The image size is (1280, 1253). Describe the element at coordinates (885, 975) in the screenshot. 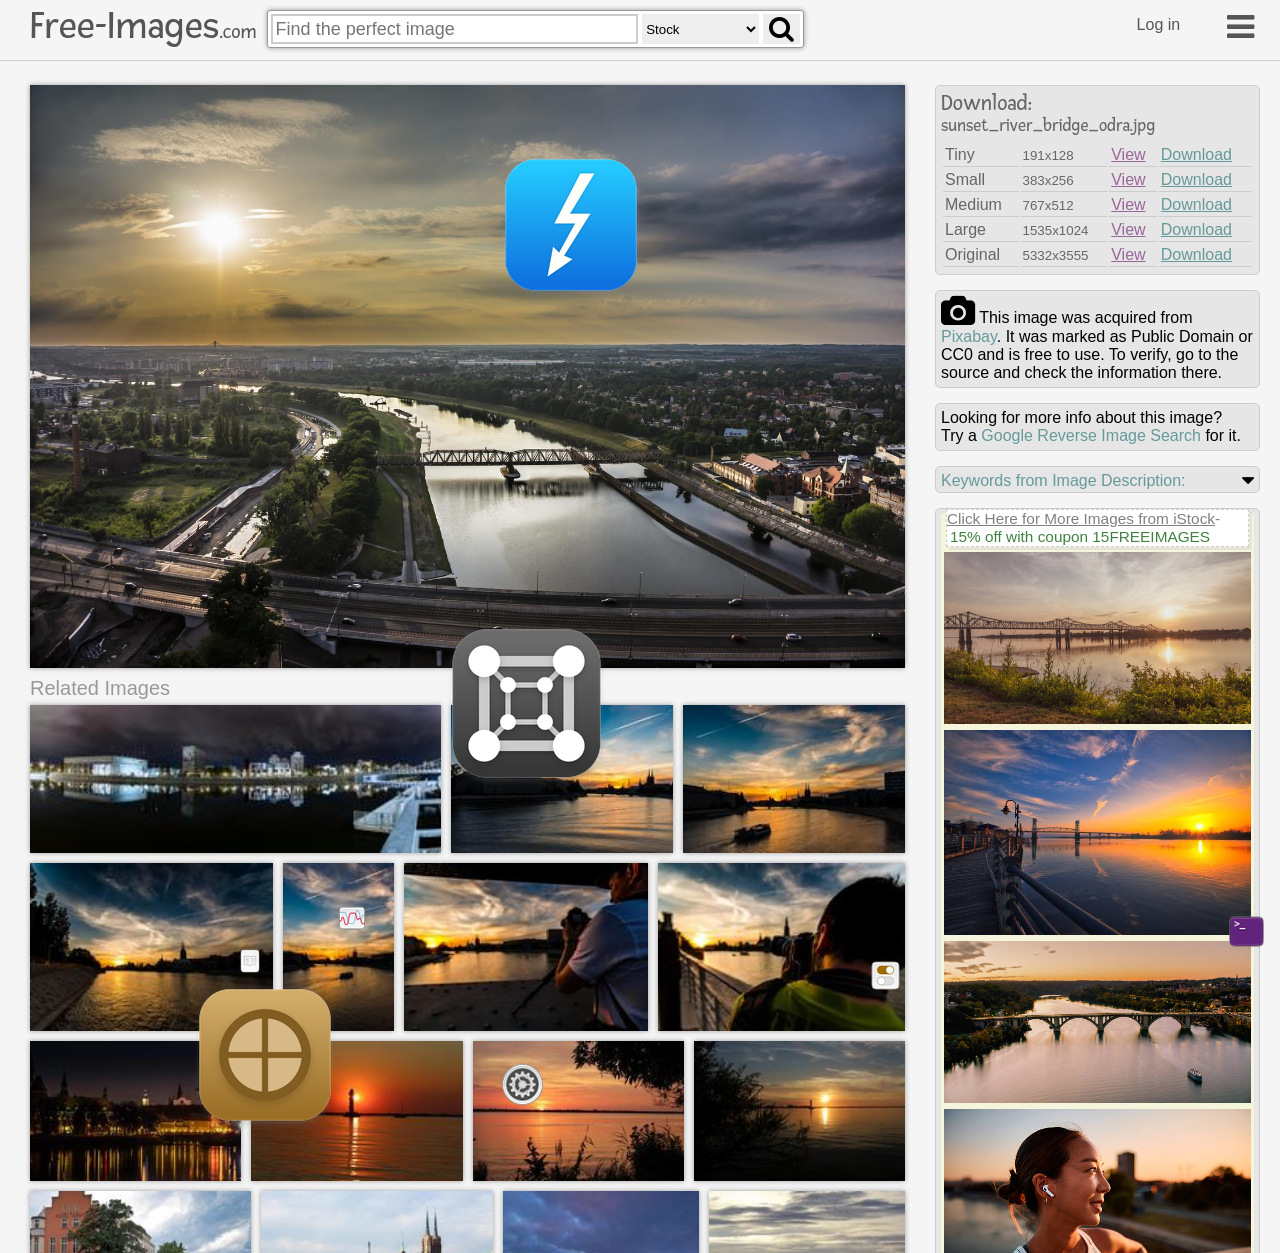

I see `open gnome tweaks settings` at that location.